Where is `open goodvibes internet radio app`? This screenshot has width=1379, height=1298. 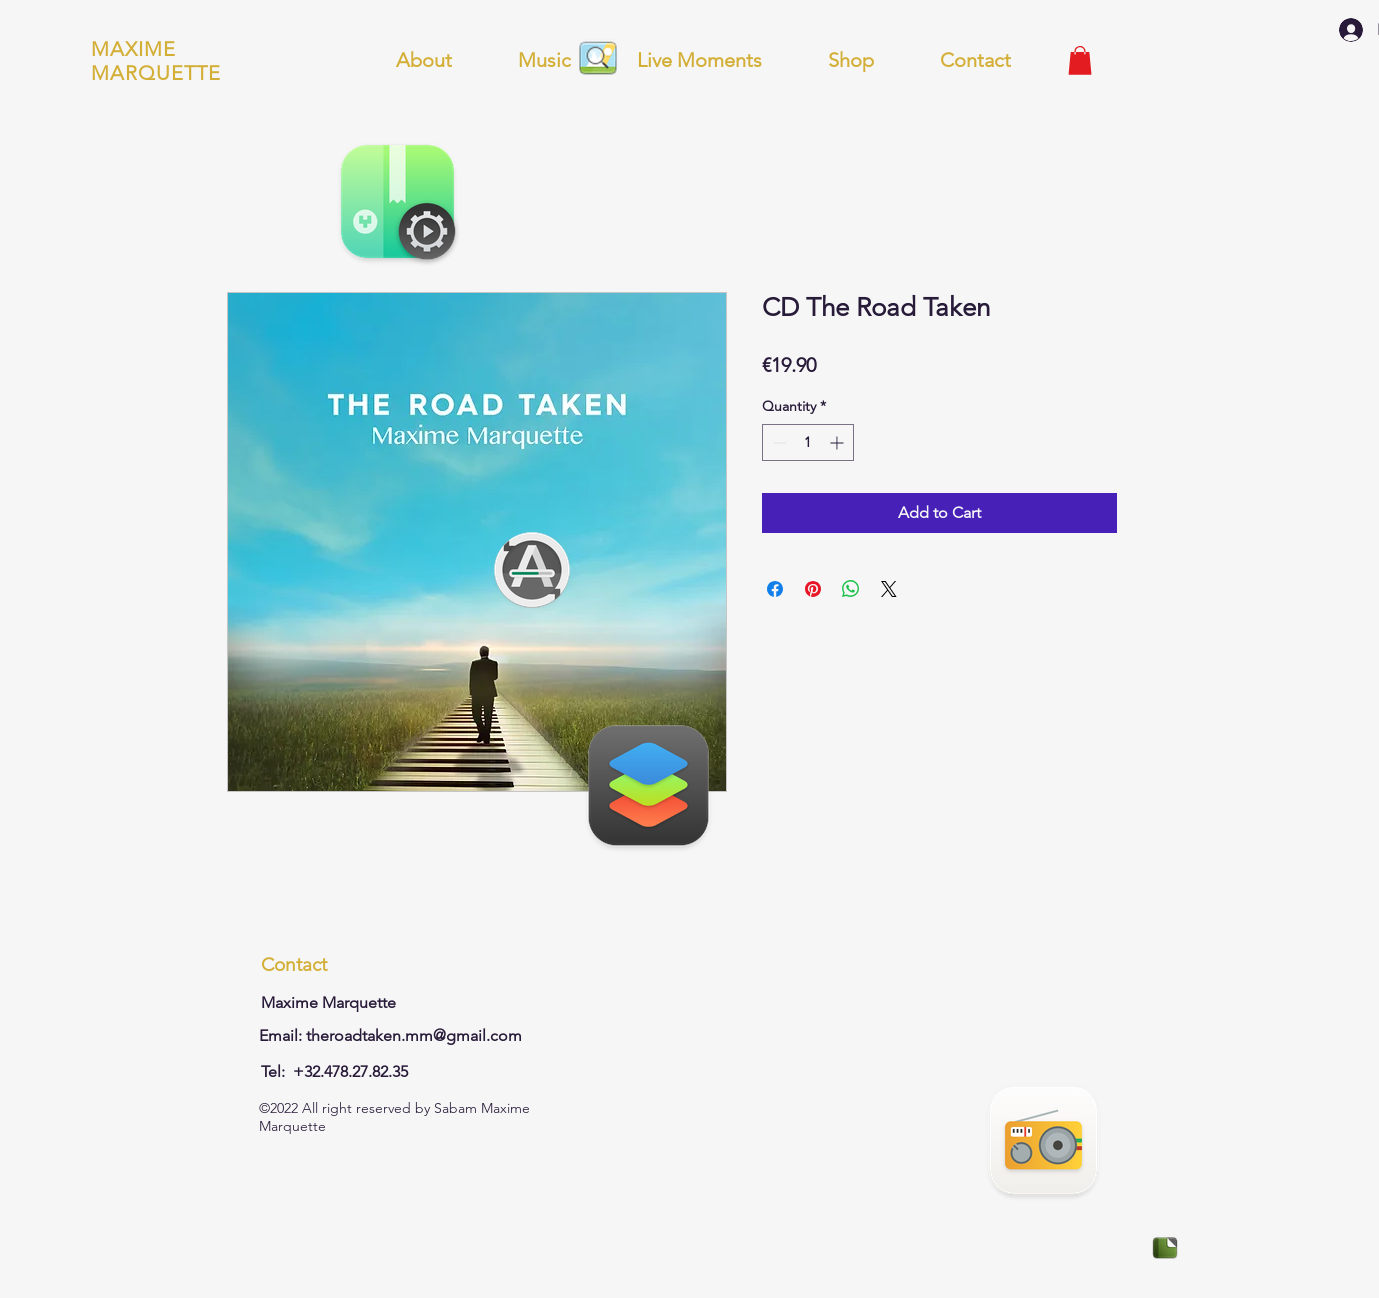 open goodvibes internet radio app is located at coordinates (1043, 1140).